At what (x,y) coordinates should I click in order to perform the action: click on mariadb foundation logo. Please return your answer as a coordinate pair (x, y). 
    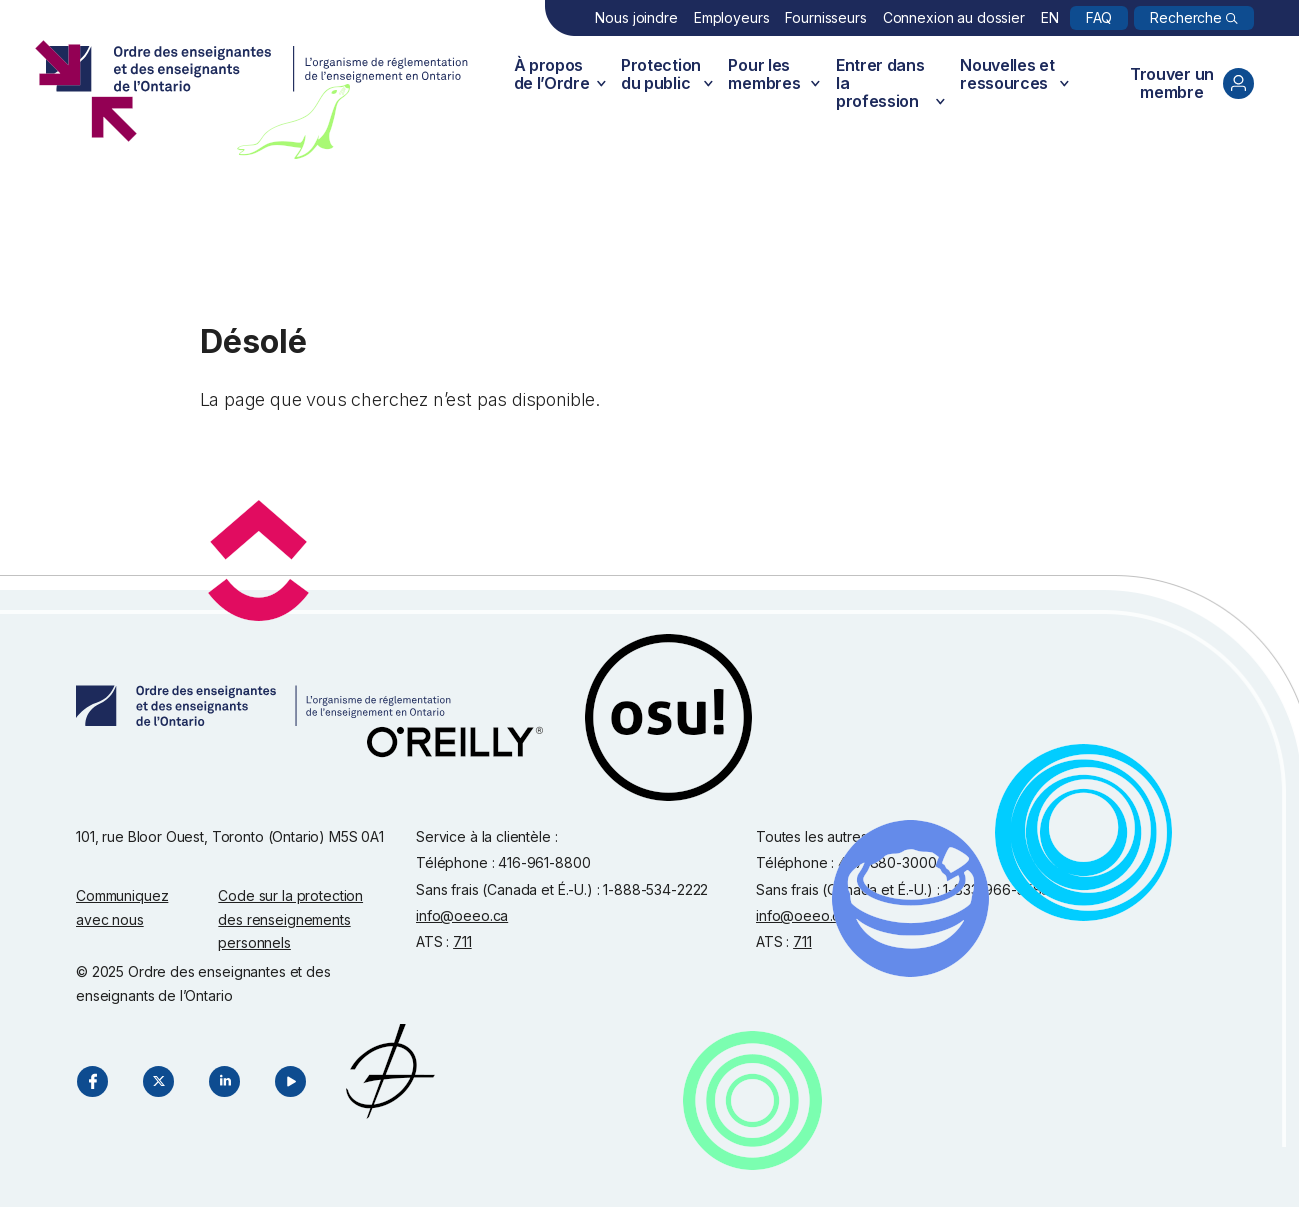
    Looking at the image, I should click on (293, 121).